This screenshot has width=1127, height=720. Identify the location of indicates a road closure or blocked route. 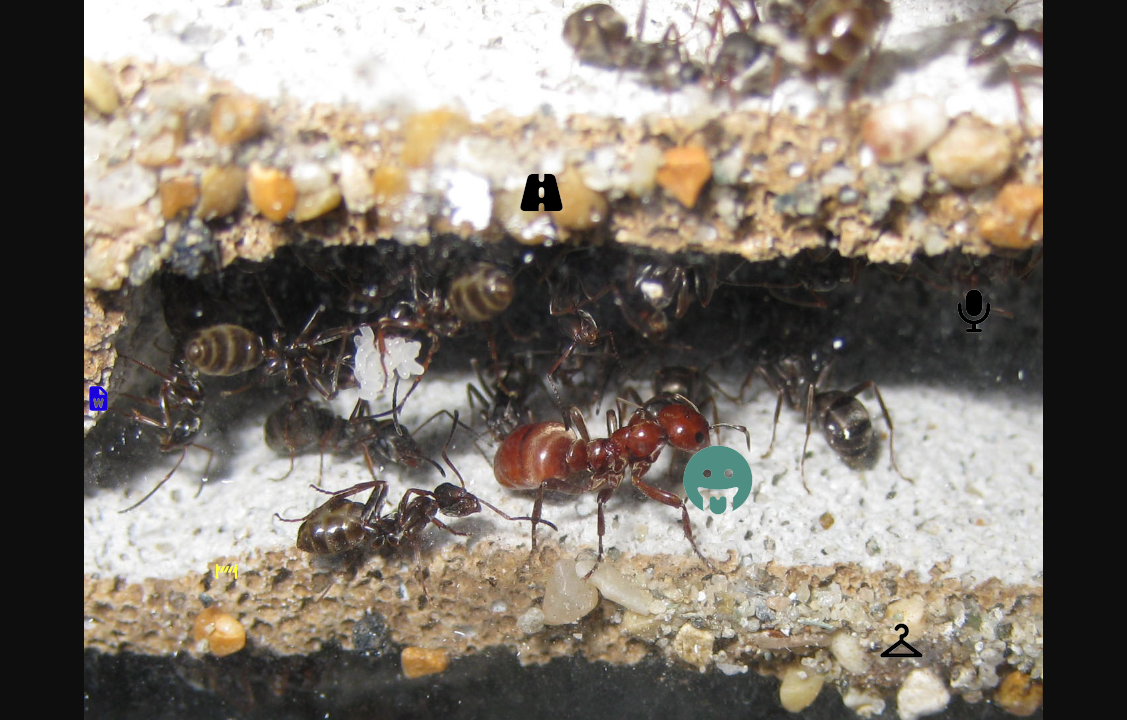
(226, 571).